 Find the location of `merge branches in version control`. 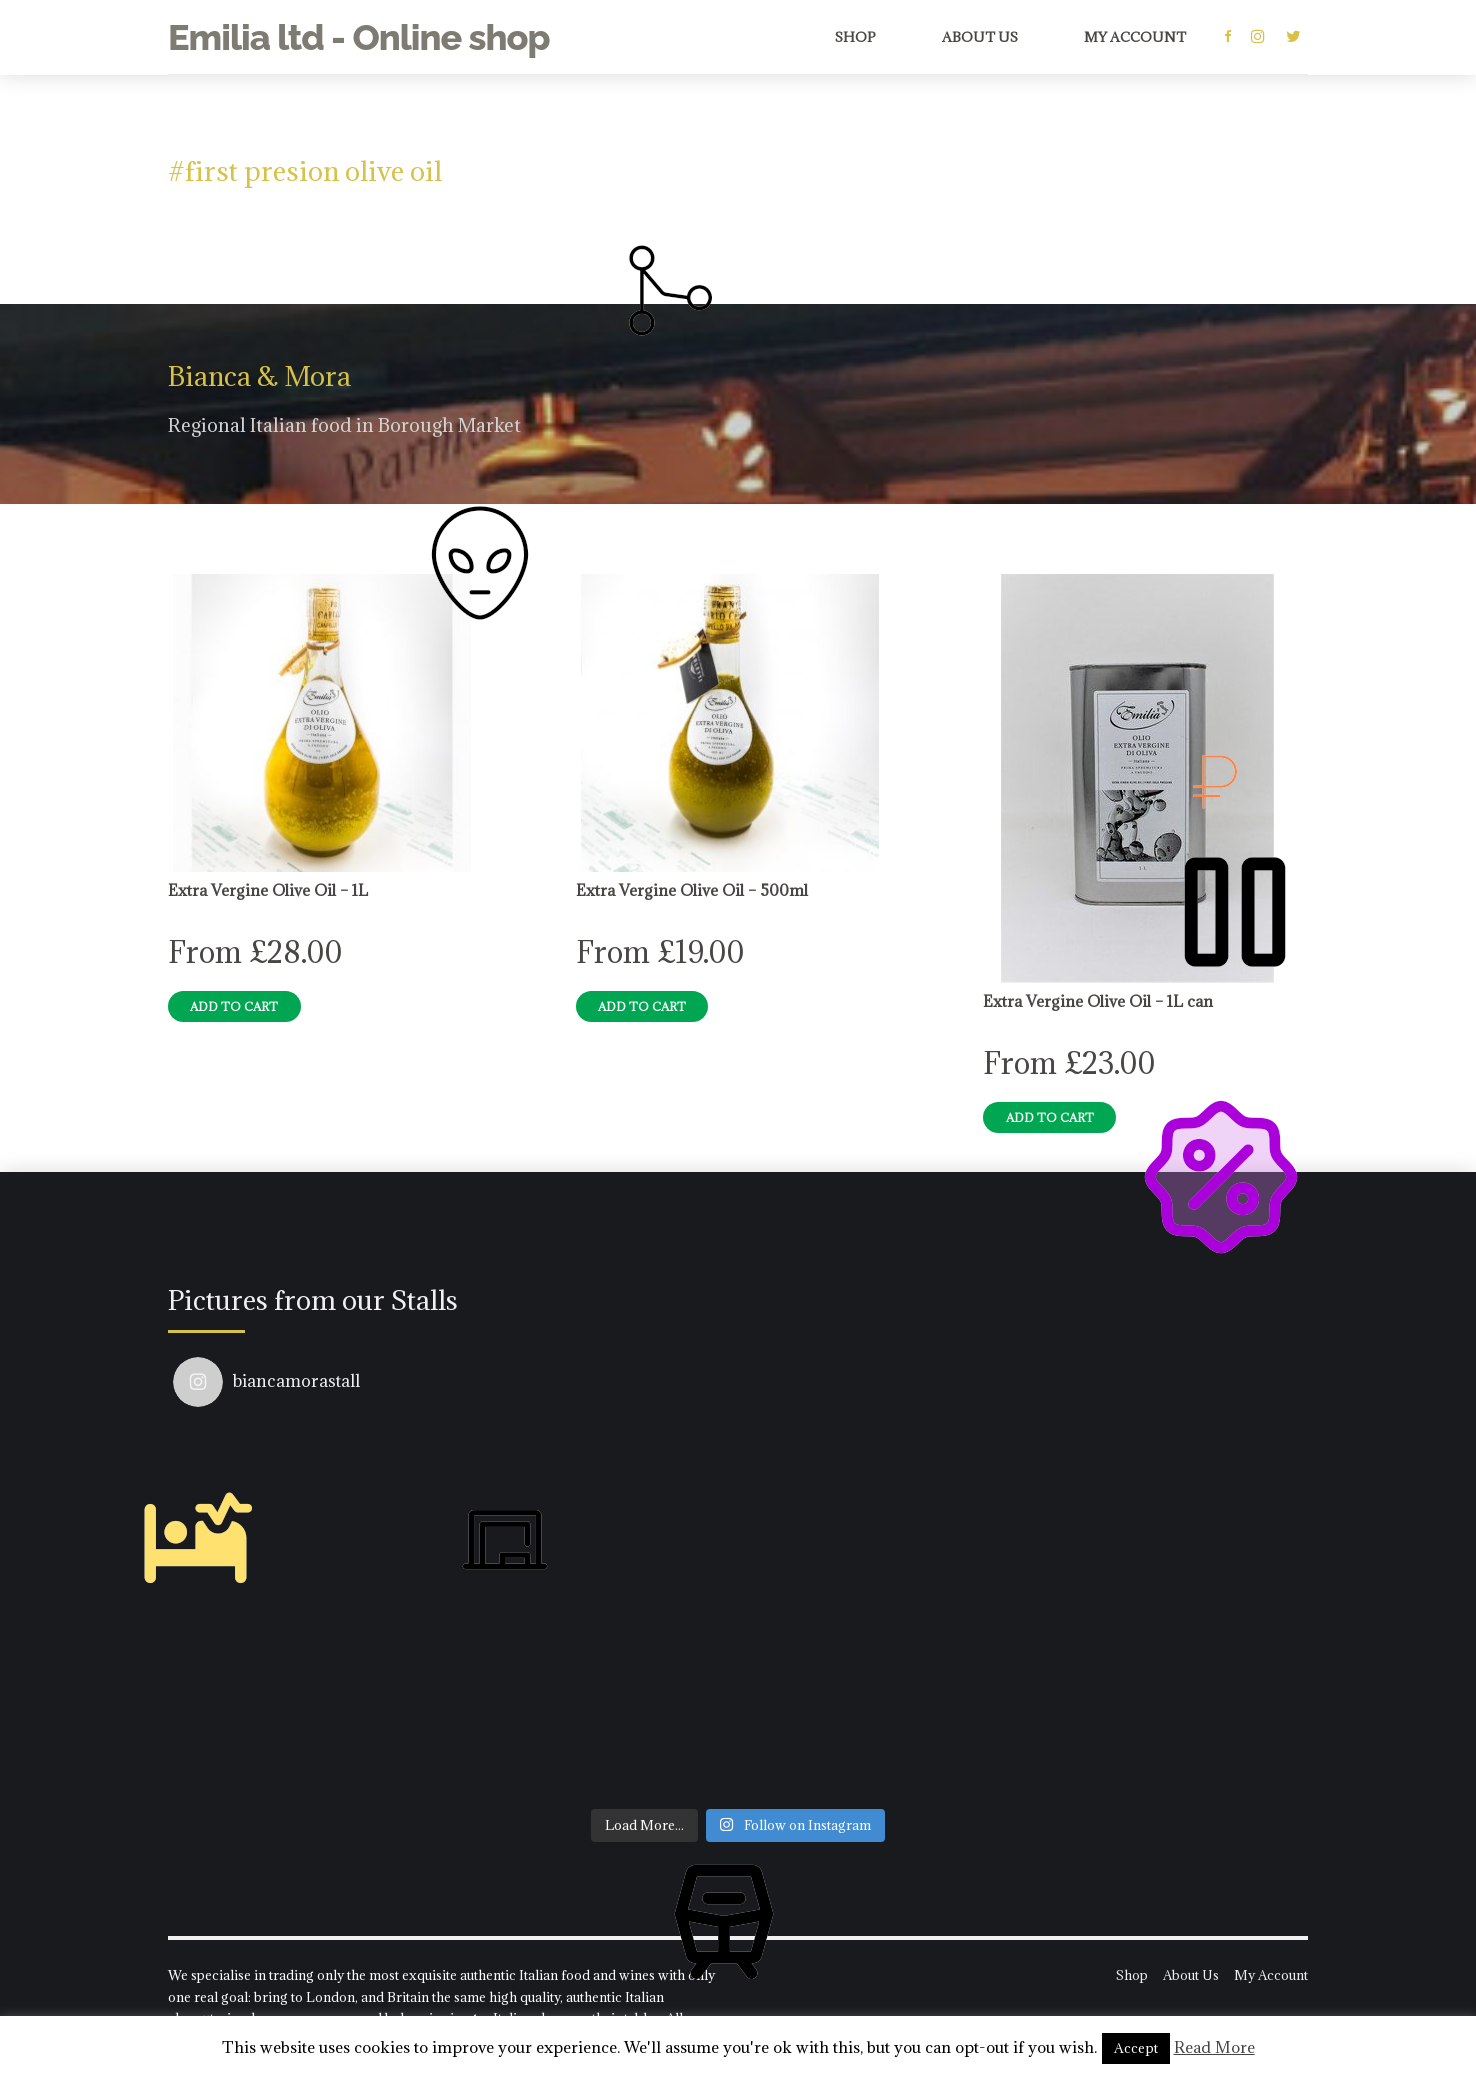

merge branches in version control is located at coordinates (663, 290).